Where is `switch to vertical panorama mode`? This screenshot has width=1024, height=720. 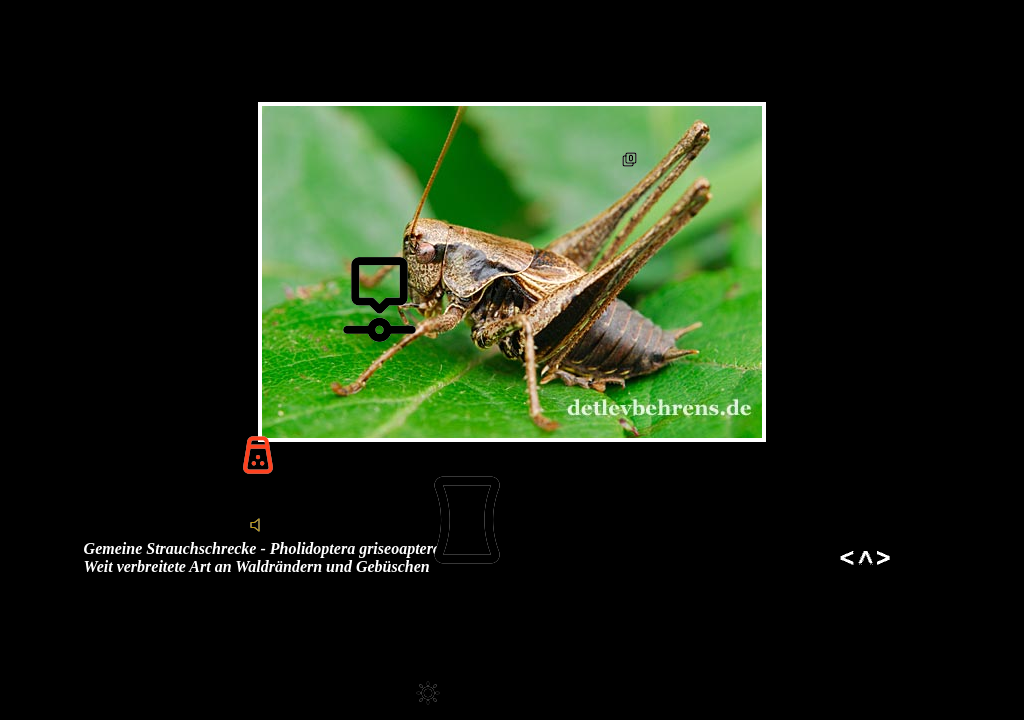
switch to vertical panorama mode is located at coordinates (467, 520).